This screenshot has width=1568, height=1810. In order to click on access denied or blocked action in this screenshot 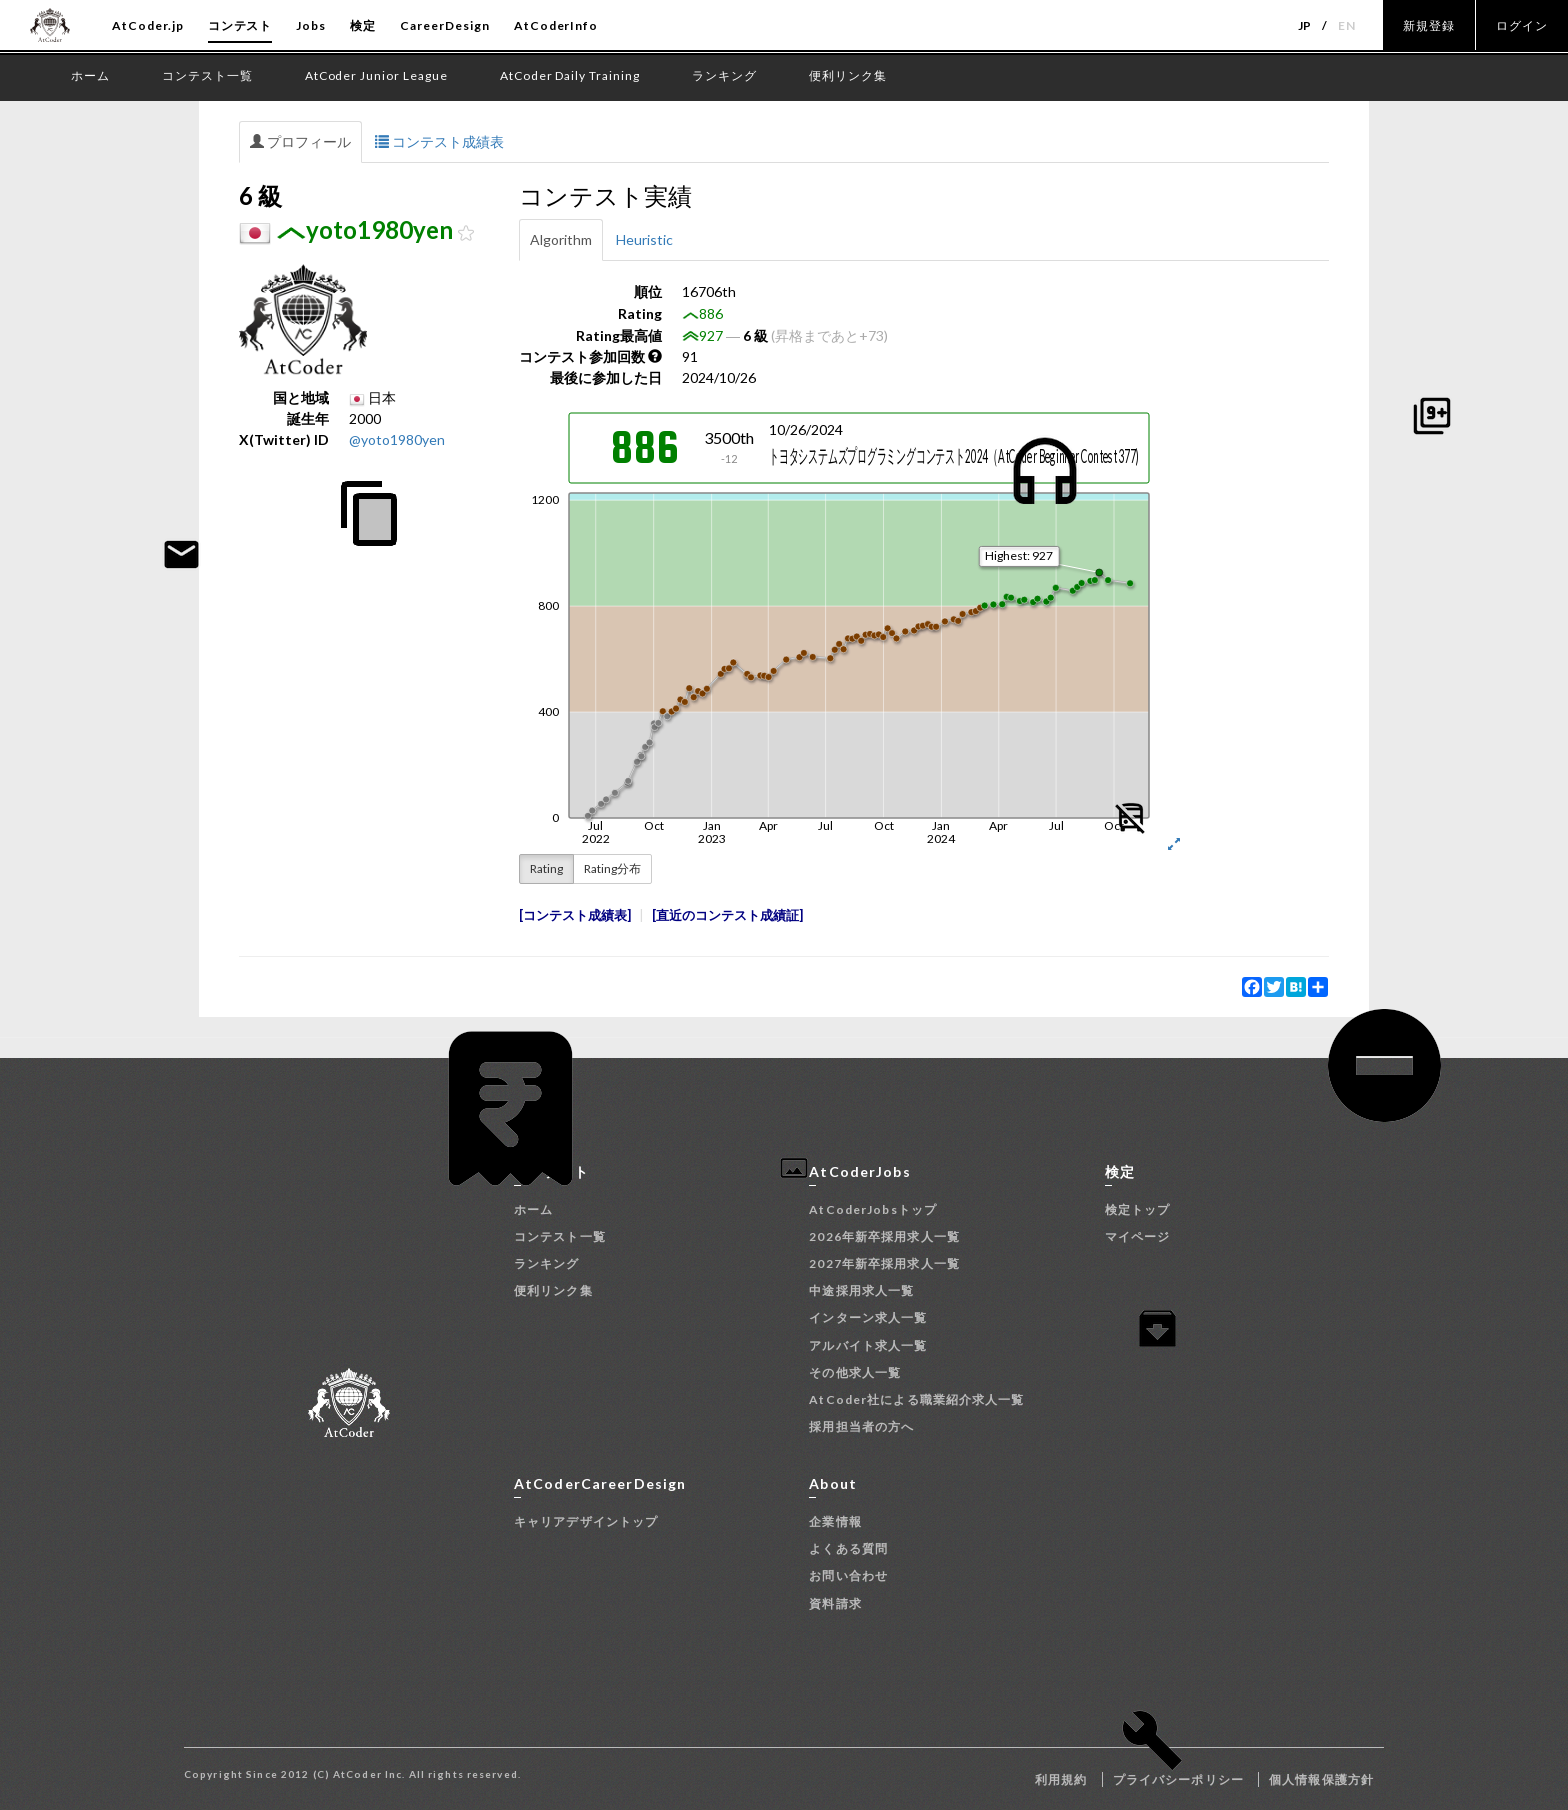, I will do `click(1384, 1065)`.